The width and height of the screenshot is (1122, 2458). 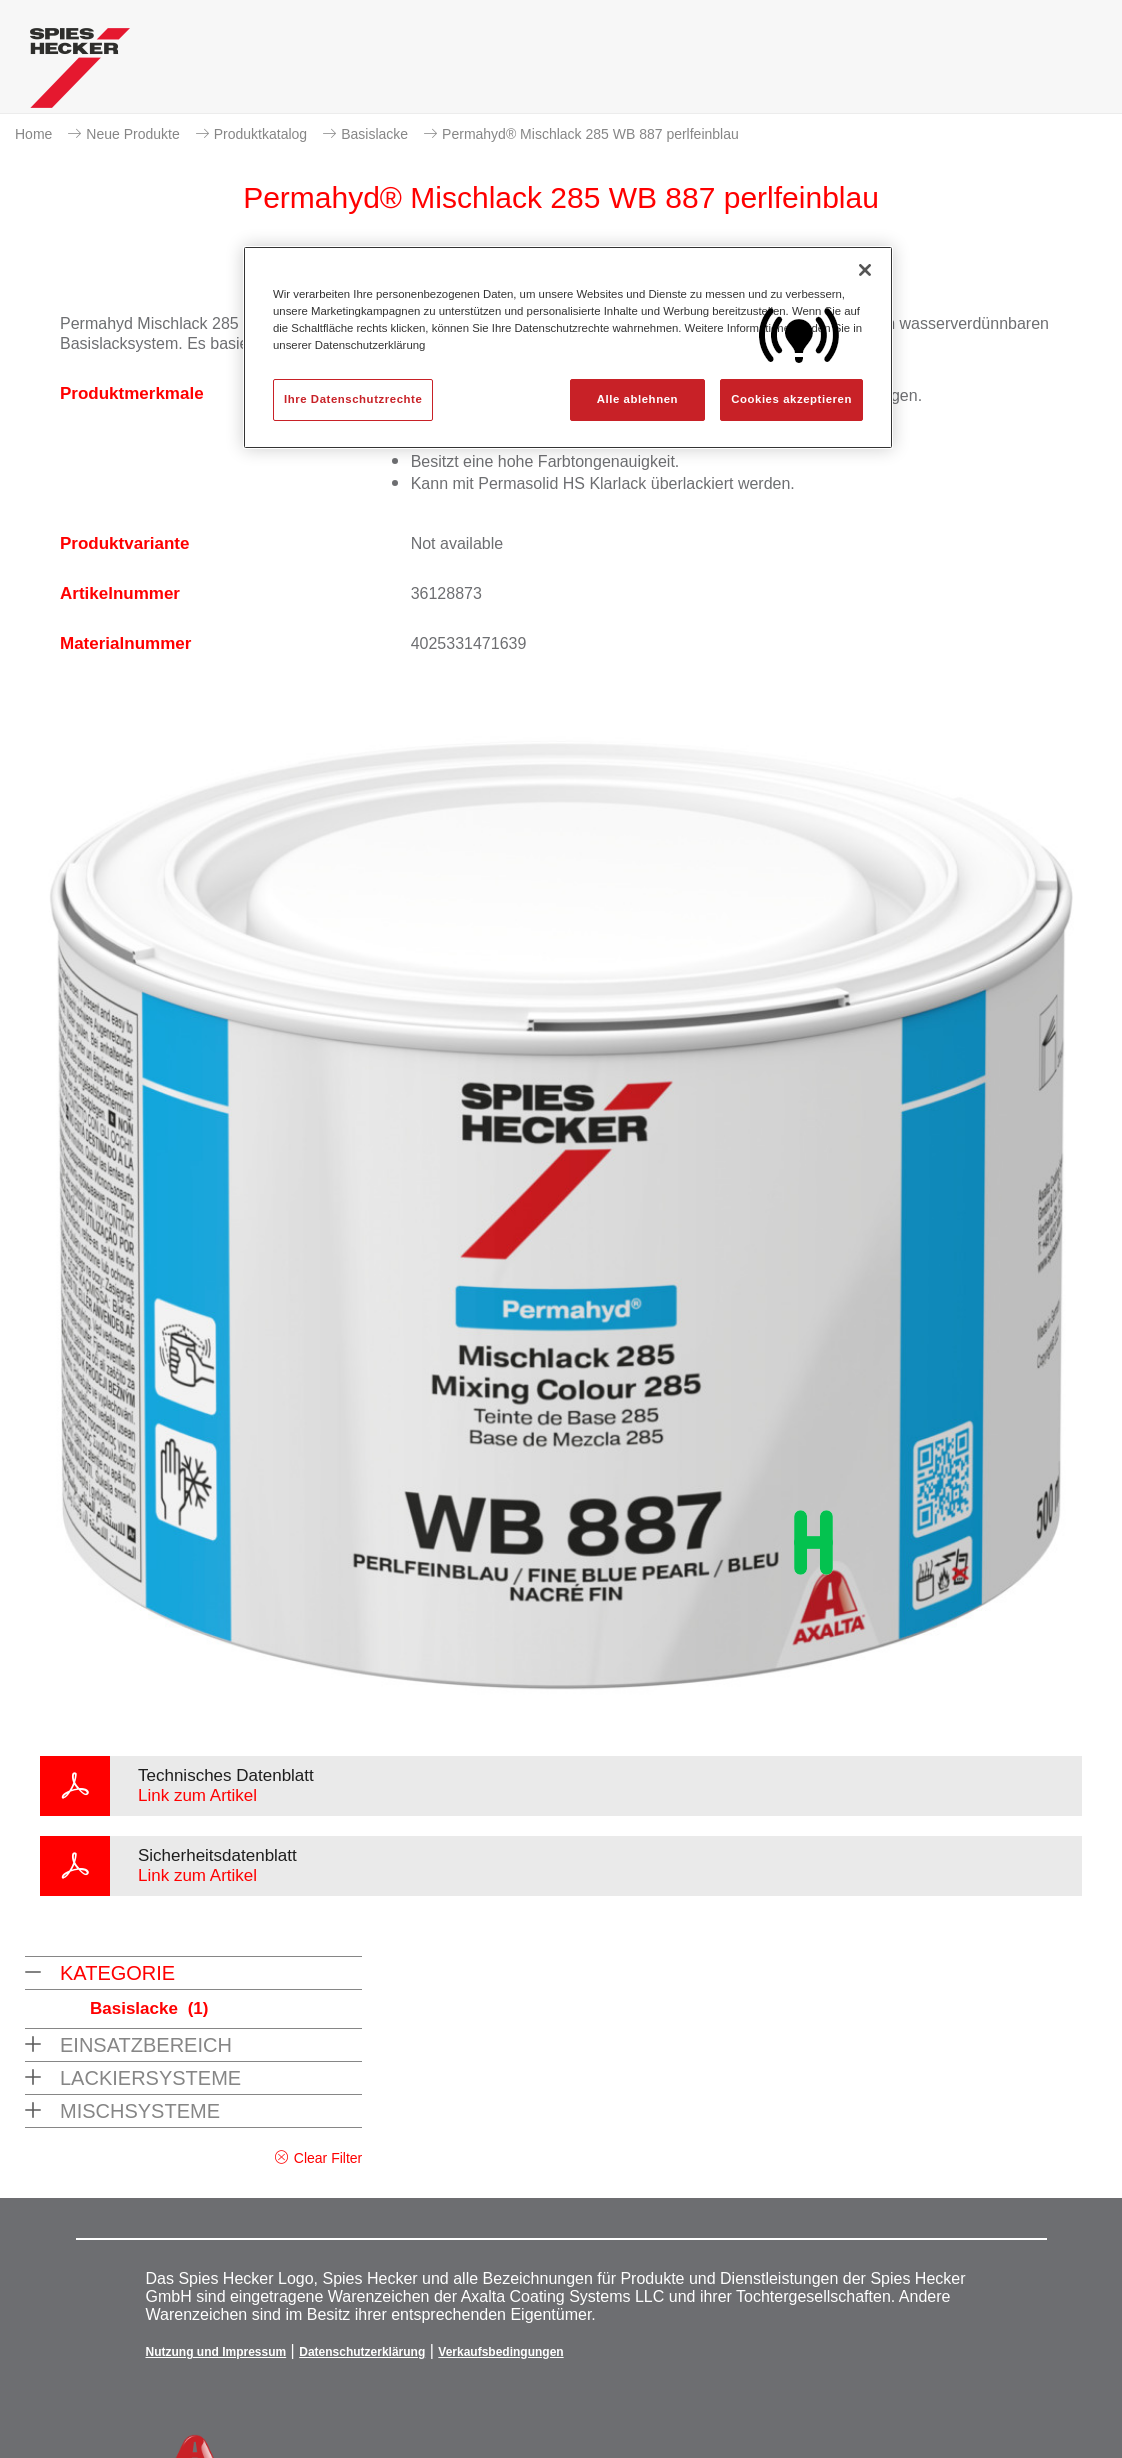 I want to click on indicates H or HSPA mobile network connection, so click(x=813, y=1542).